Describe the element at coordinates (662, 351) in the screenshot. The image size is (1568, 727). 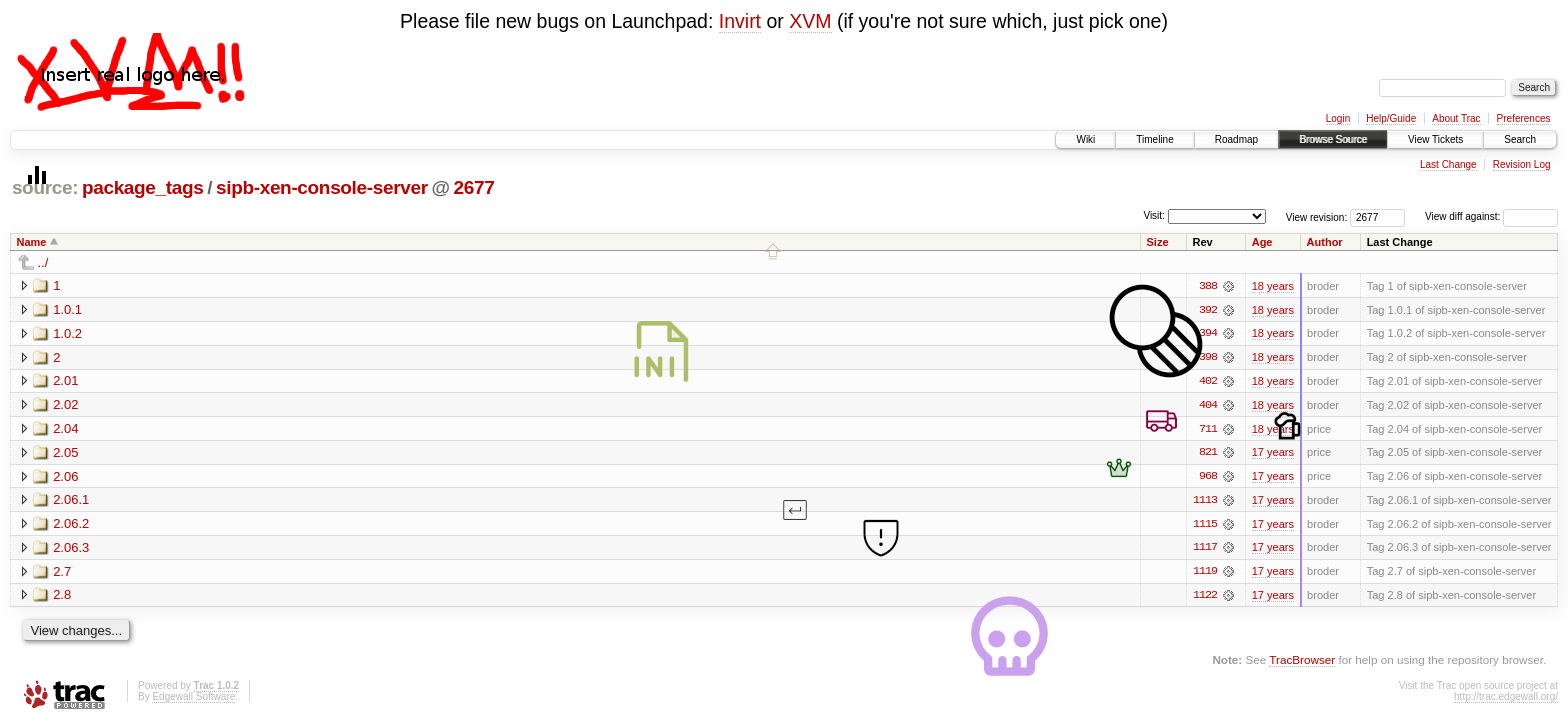
I see `view or open an INI configuration file` at that location.